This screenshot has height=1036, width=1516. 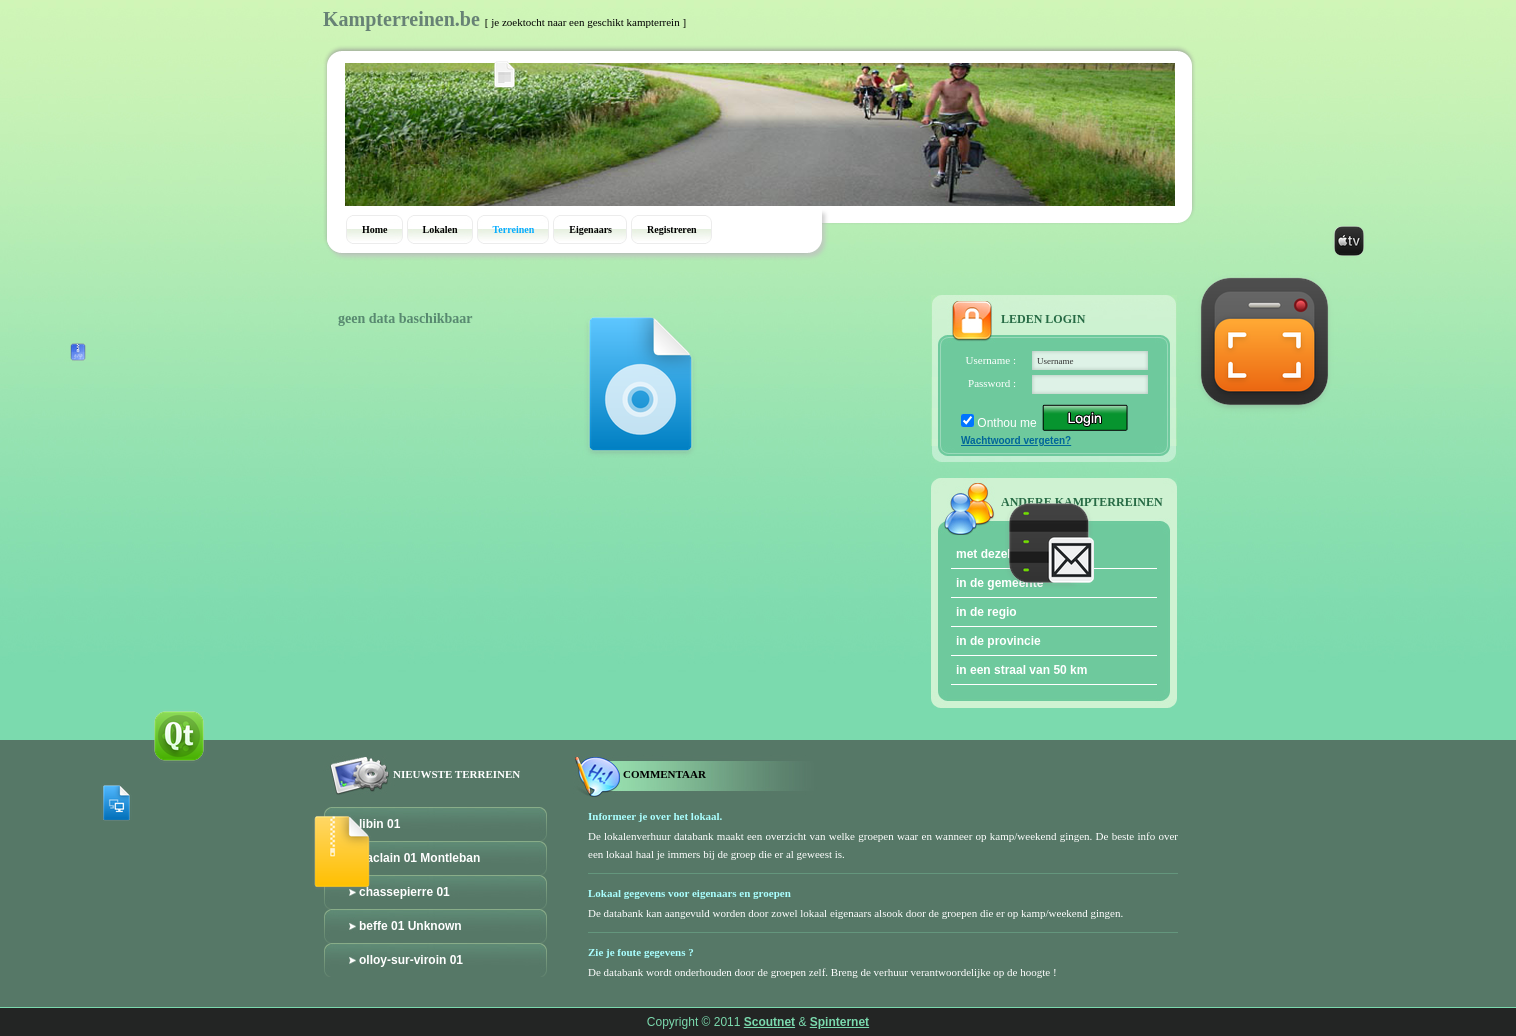 I want to click on open the apple tv app, so click(x=1349, y=241).